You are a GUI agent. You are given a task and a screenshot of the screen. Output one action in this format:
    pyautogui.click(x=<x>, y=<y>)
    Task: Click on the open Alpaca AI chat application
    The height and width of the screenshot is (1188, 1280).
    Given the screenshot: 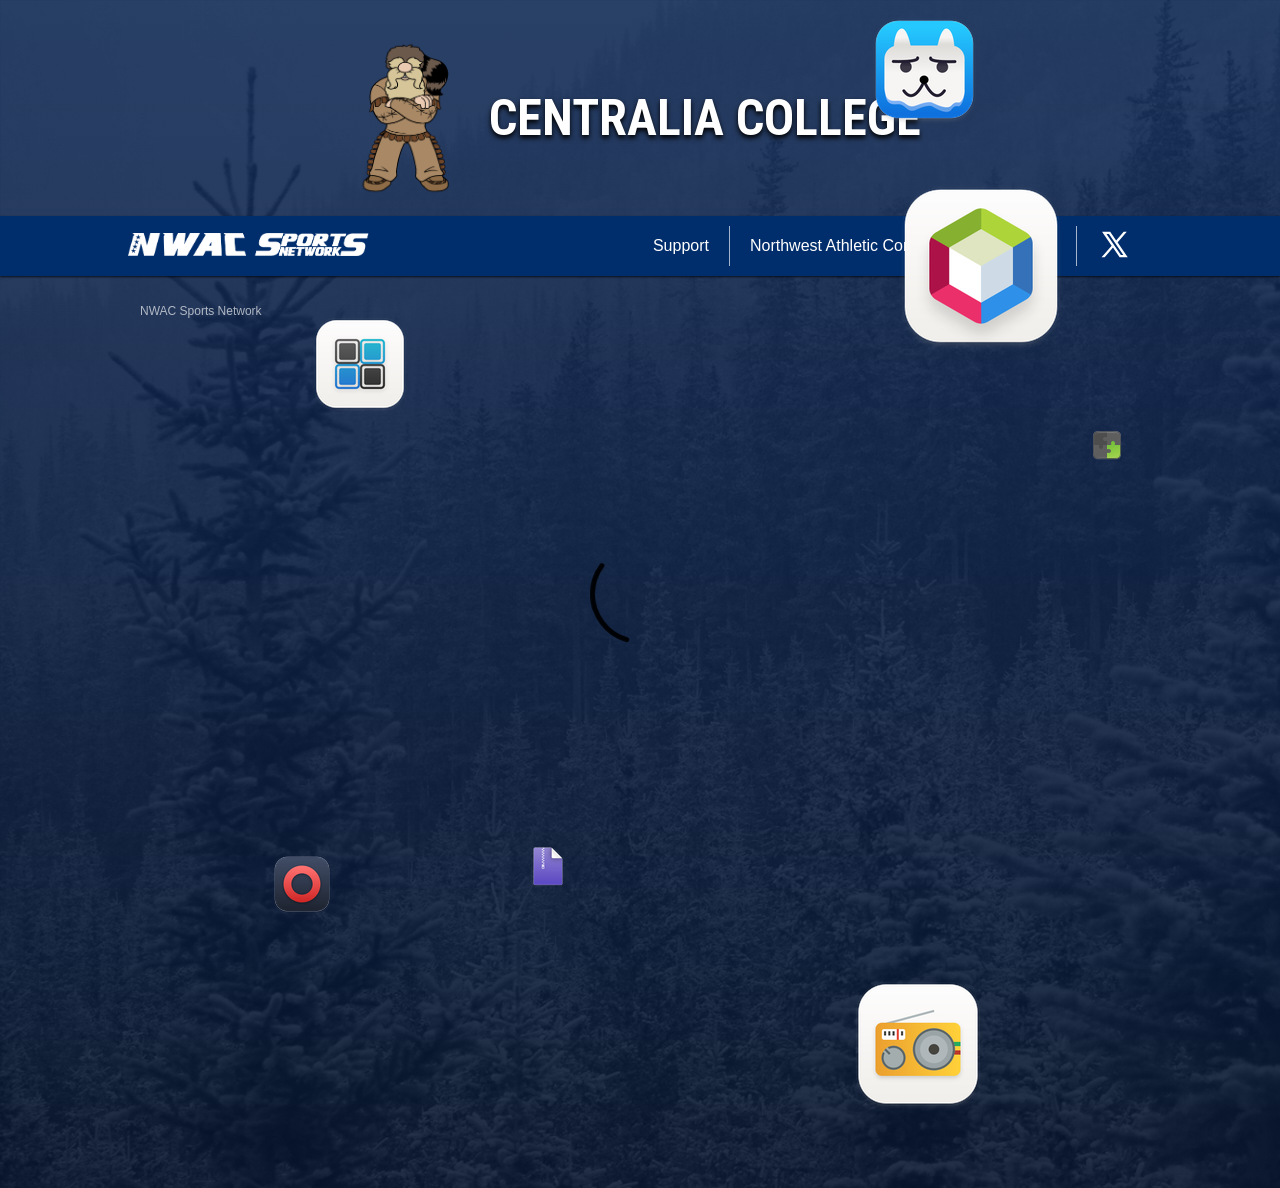 What is the action you would take?
    pyautogui.click(x=924, y=69)
    